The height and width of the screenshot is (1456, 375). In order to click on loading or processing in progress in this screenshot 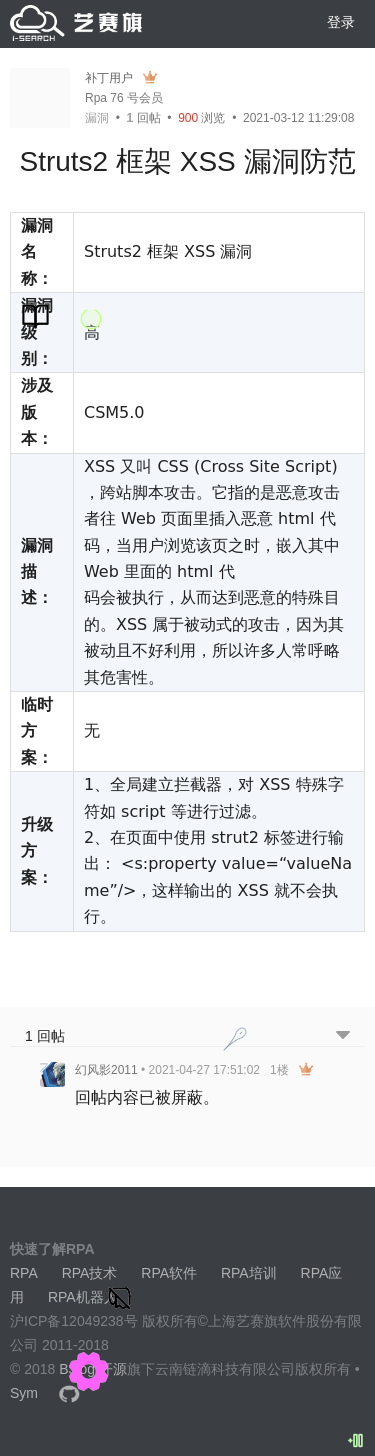, I will do `click(91, 319)`.